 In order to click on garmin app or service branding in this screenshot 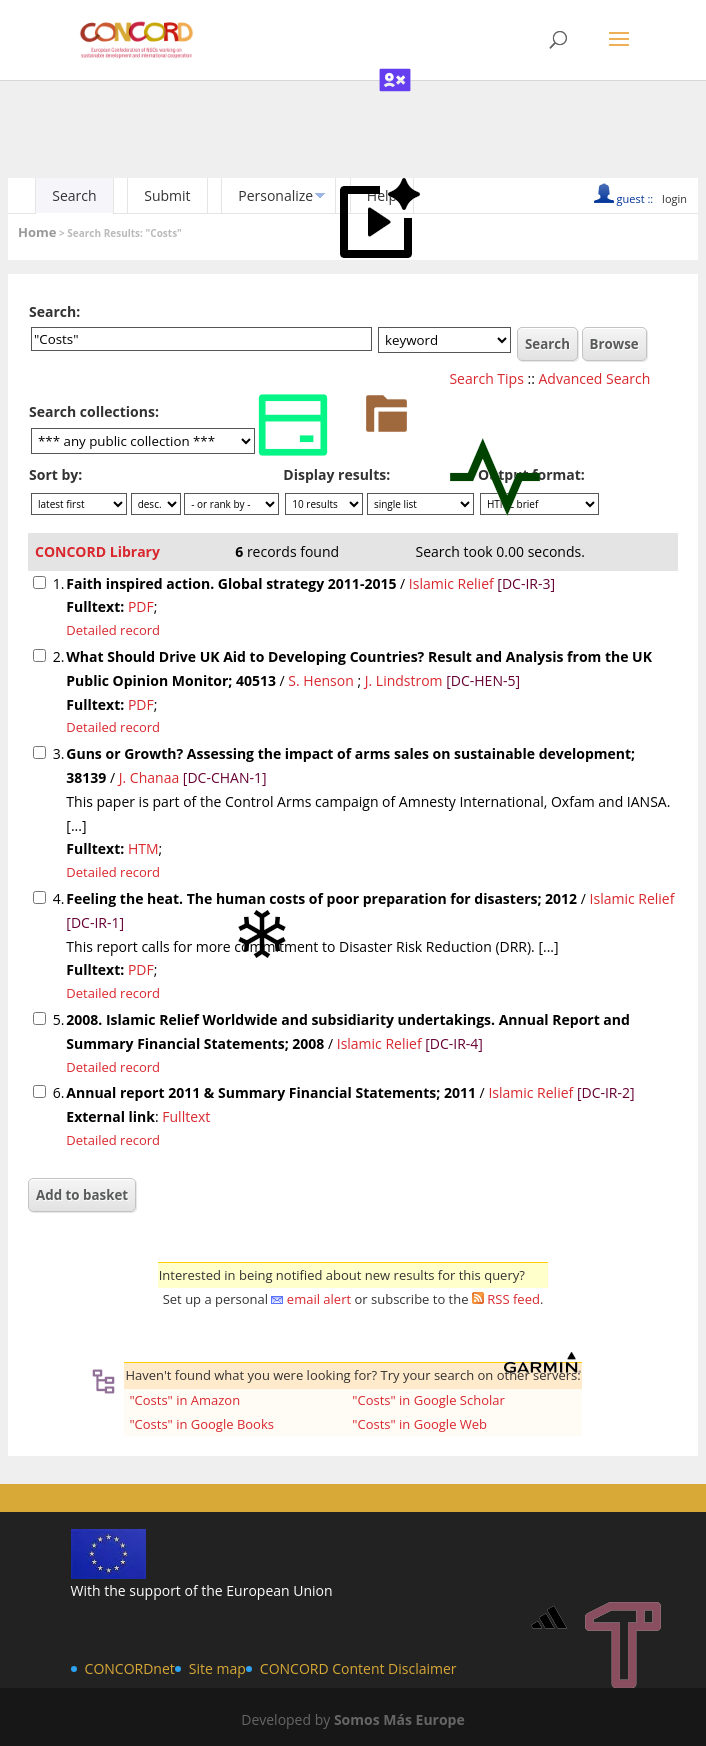, I will do `click(542, 1362)`.